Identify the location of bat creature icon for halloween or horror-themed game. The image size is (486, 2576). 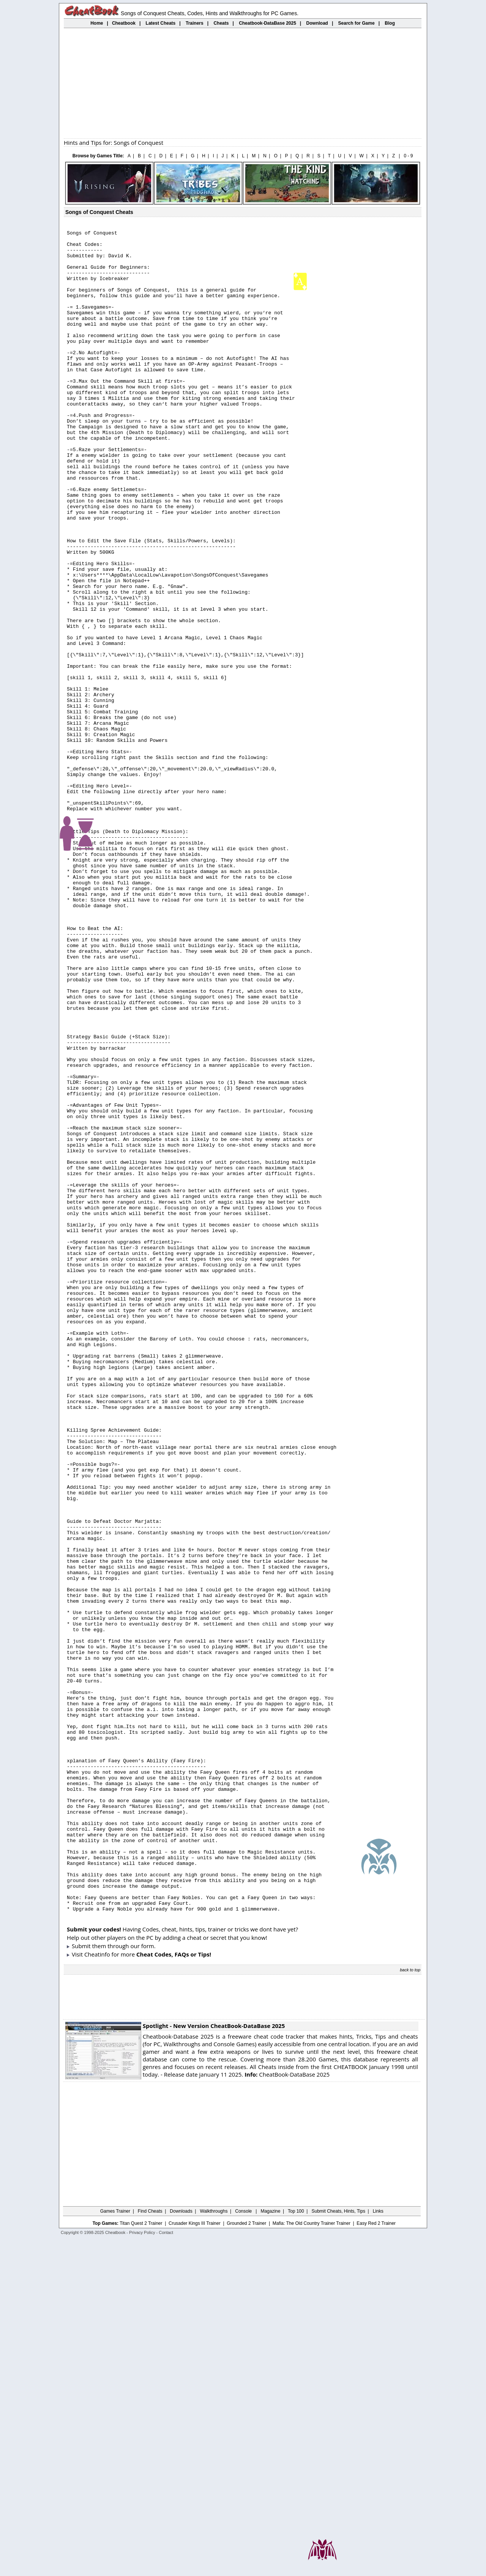
(322, 2550).